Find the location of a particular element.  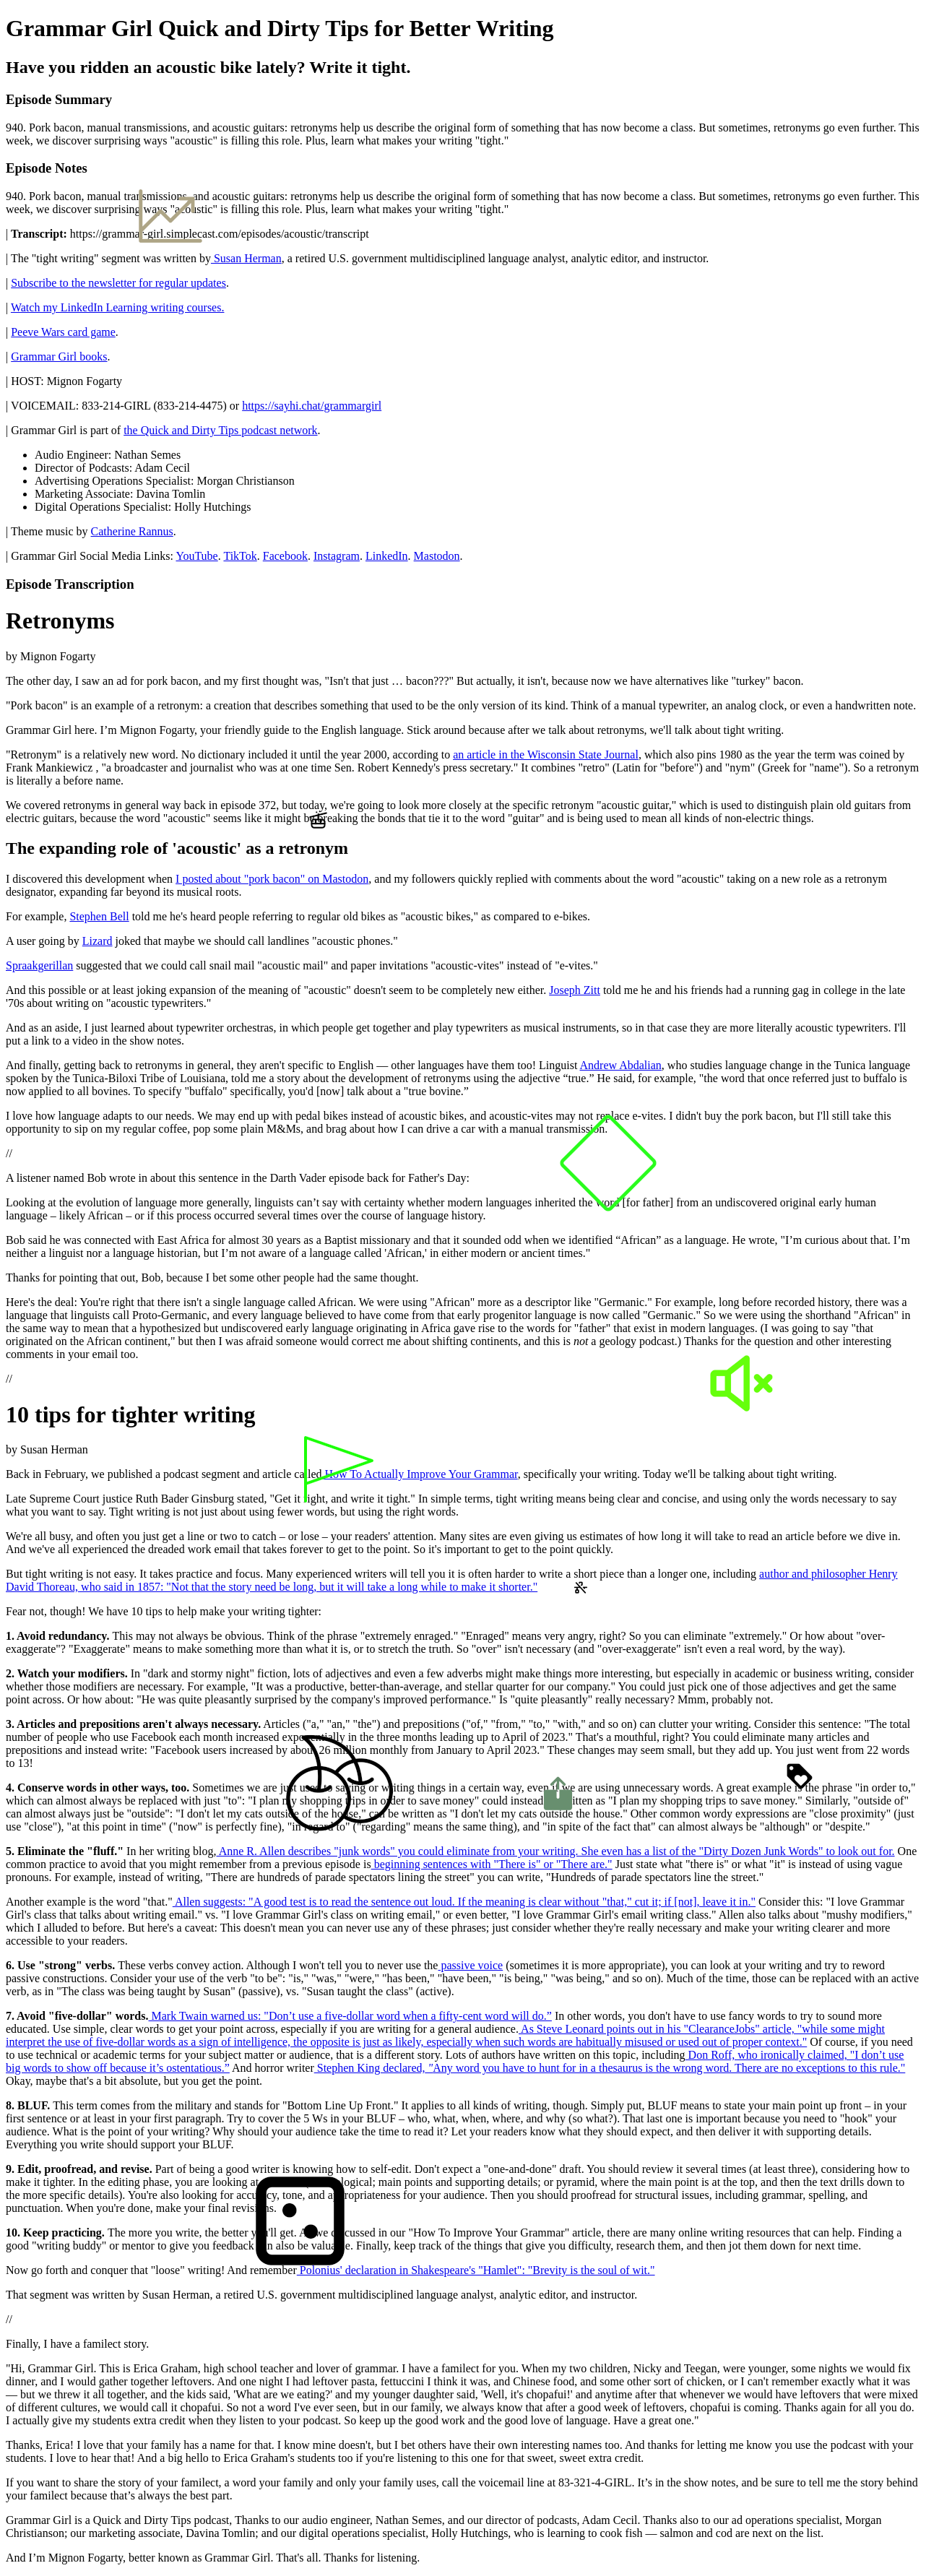

indicates premium or exclusive content is located at coordinates (608, 1163).